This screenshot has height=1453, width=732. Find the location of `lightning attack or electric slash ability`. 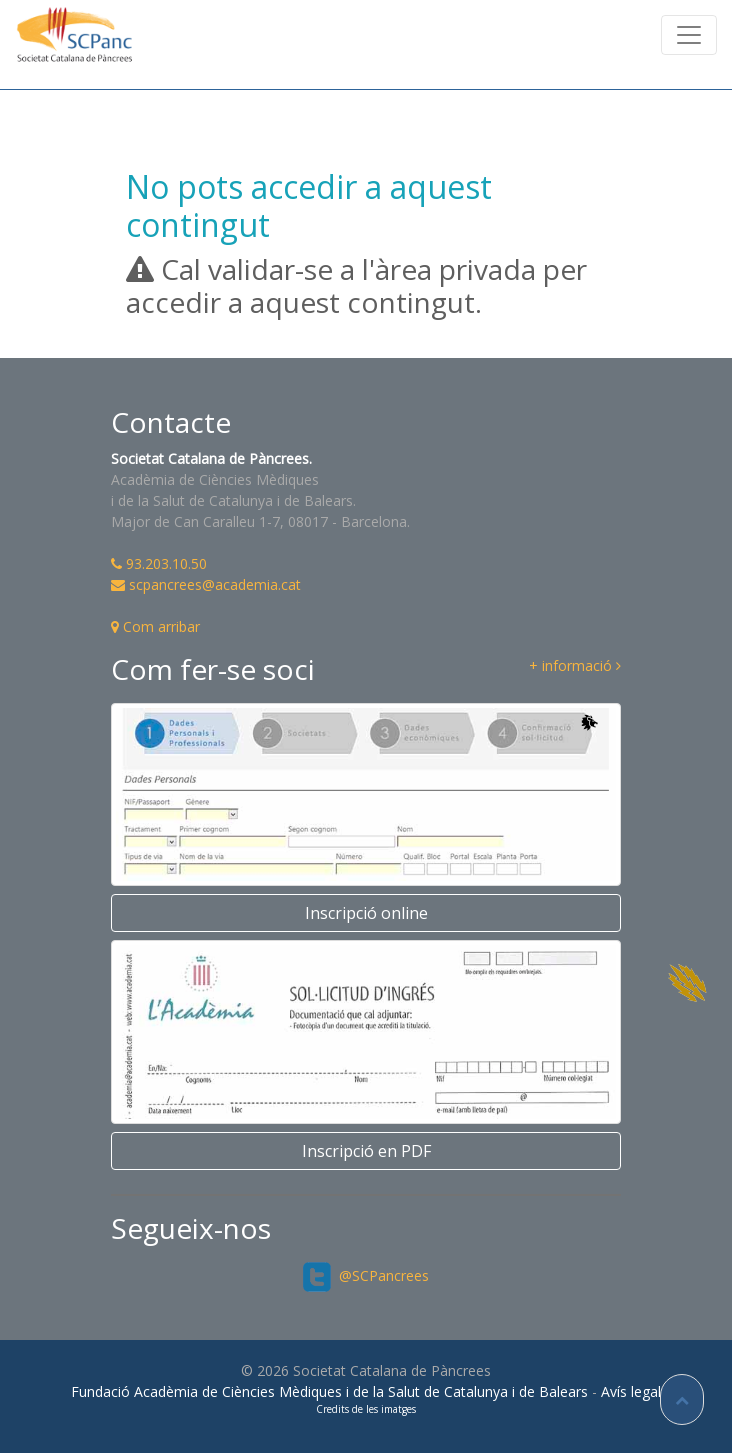

lightning attack or electric slash ability is located at coordinates (687, 982).